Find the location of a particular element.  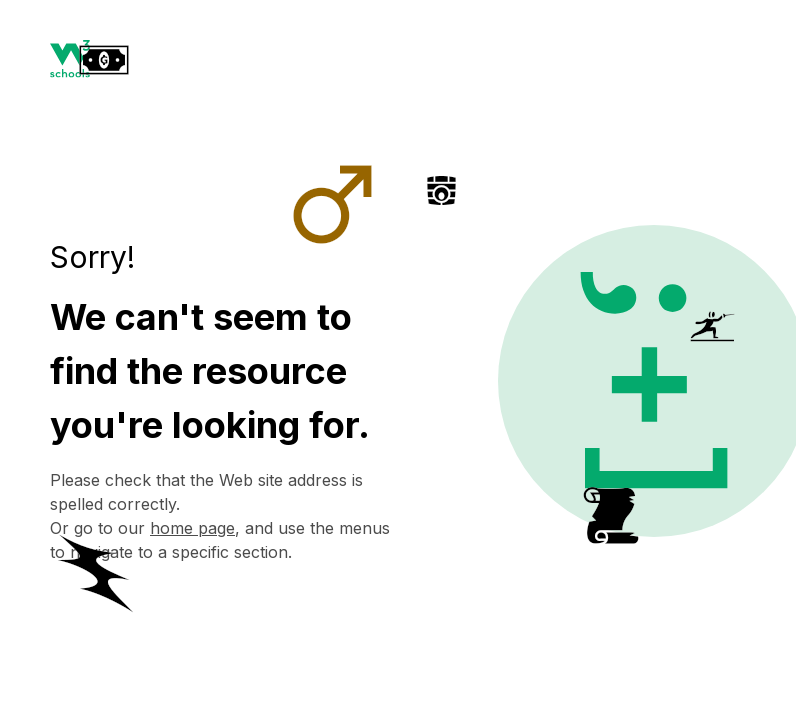

indicates damage or injury status is located at coordinates (95, 573).